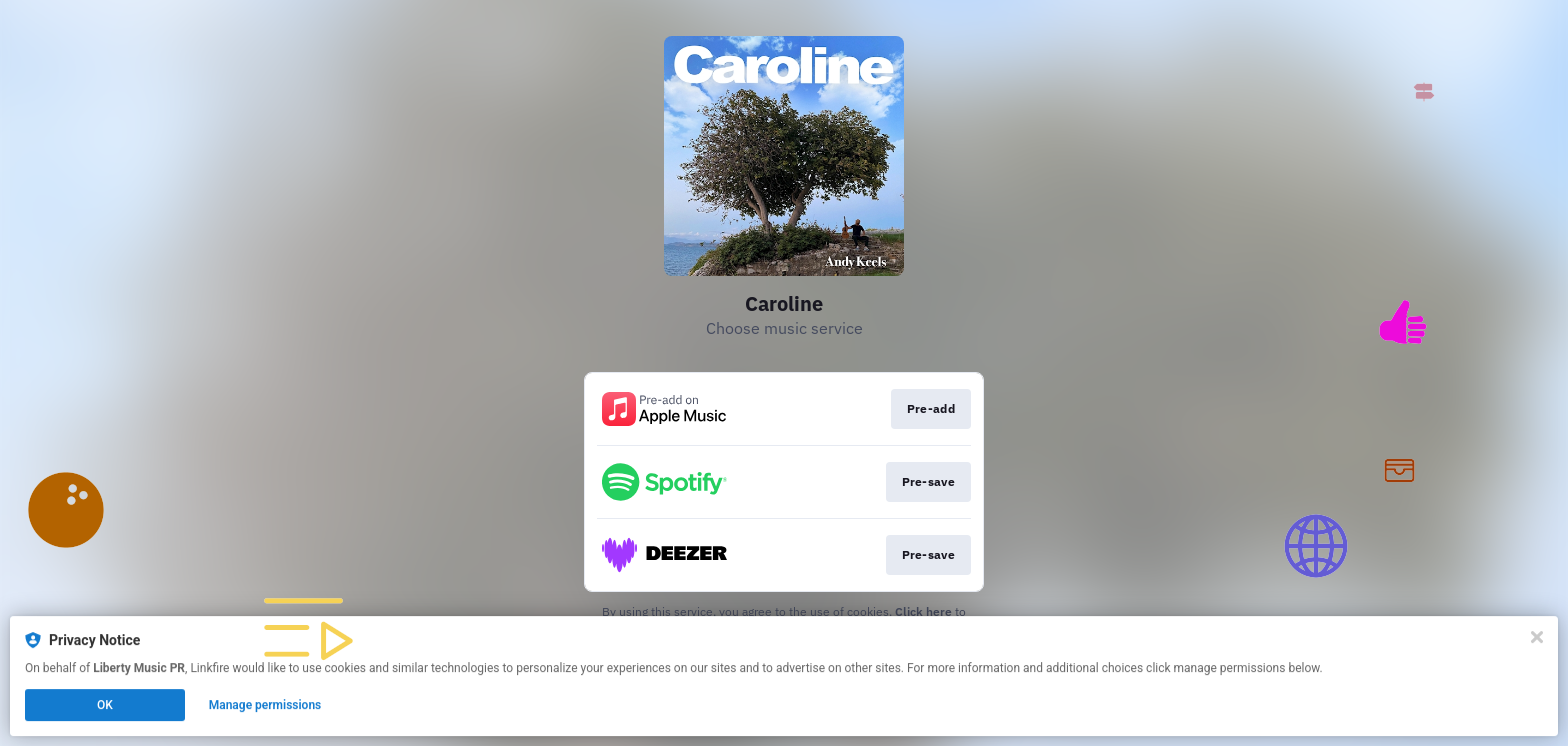  Describe the element at coordinates (1316, 546) in the screenshot. I see `access website or browse the web` at that location.